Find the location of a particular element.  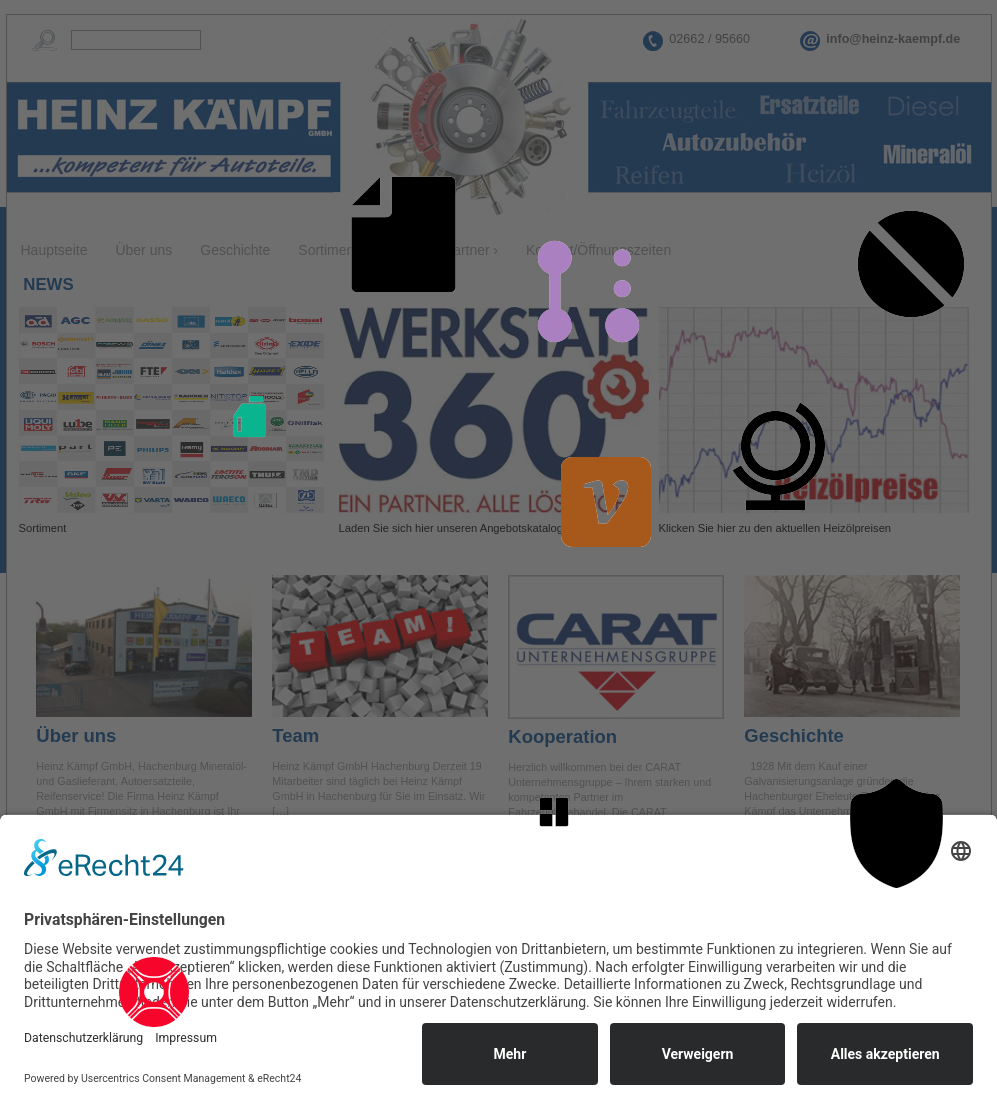

find nearby gas stations is located at coordinates (249, 417).